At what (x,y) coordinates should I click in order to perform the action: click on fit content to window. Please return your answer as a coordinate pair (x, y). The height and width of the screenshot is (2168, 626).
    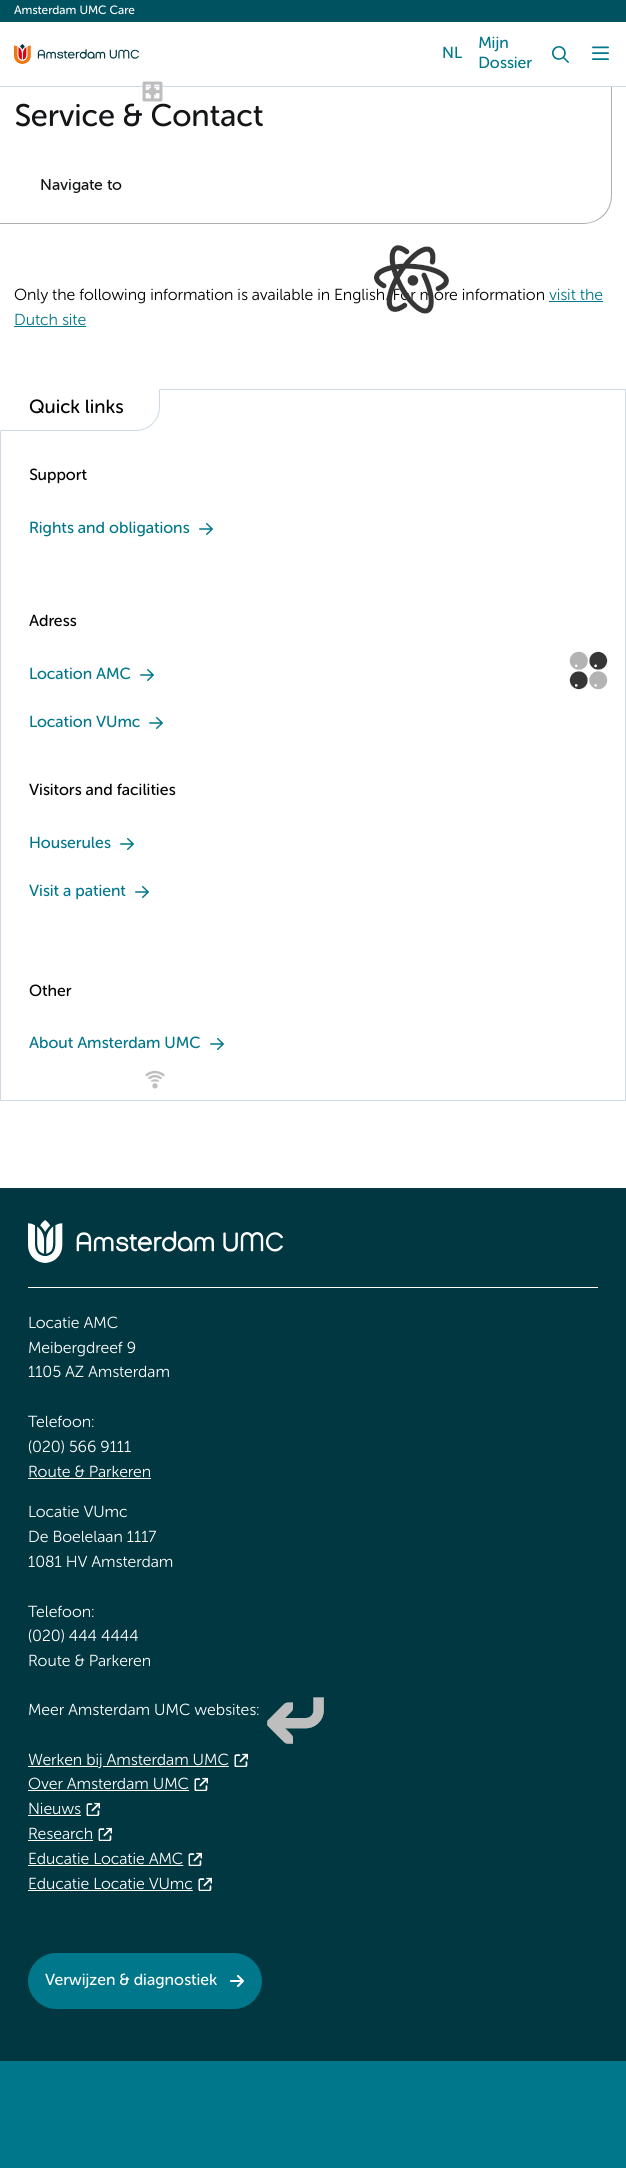
    Looking at the image, I should click on (152, 91).